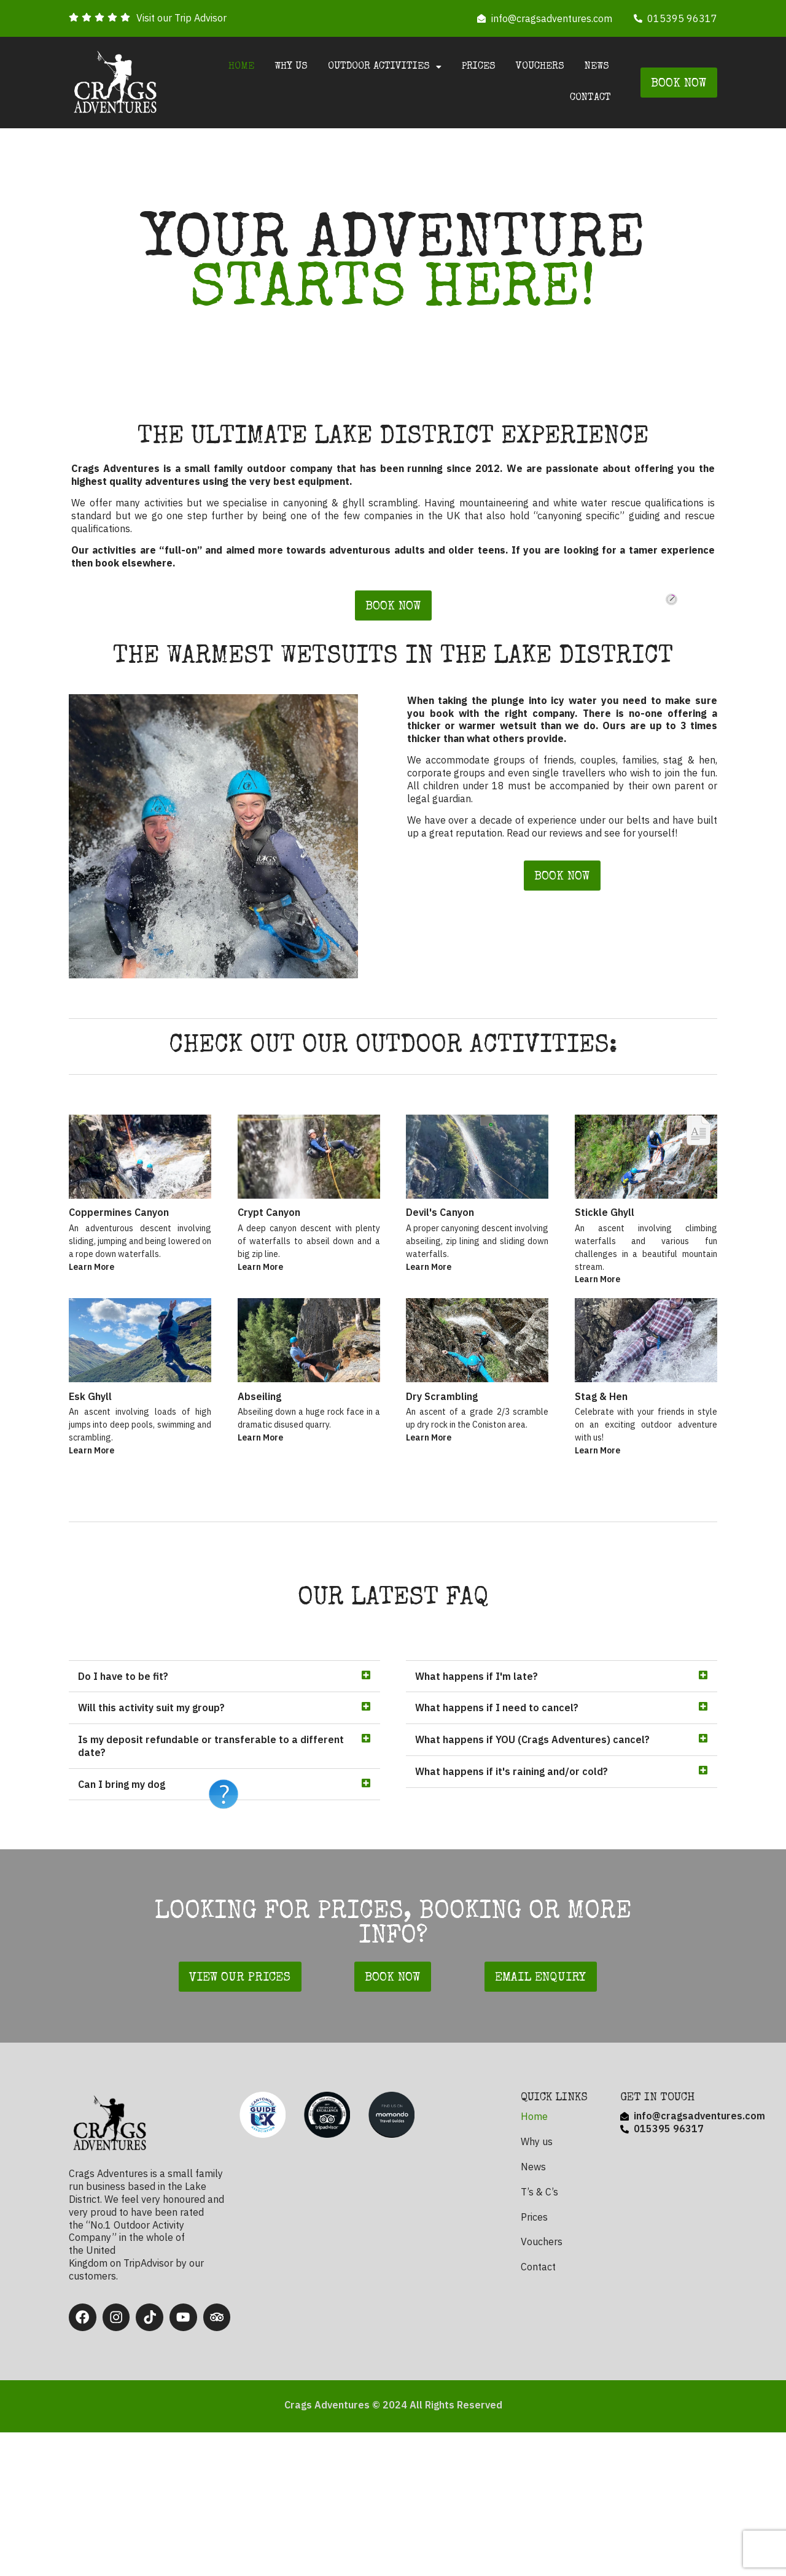 The height and width of the screenshot is (2576, 786). What do you see at coordinates (671, 599) in the screenshot?
I see `open sysprof system profiler application` at bounding box center [671, 599].